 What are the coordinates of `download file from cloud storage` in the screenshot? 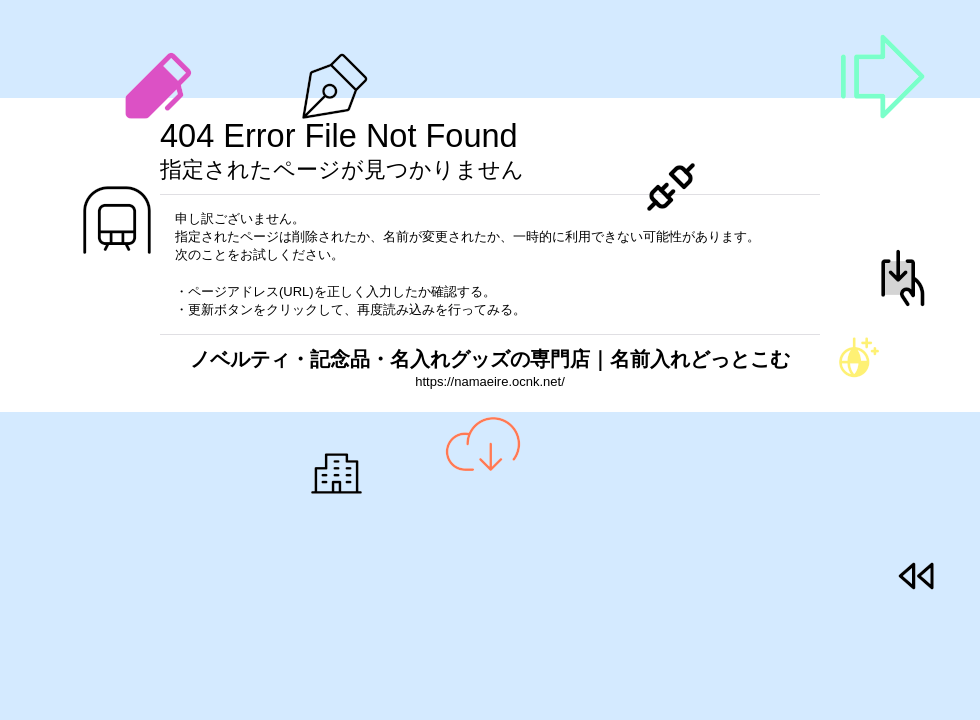 It's located at (483, 444).